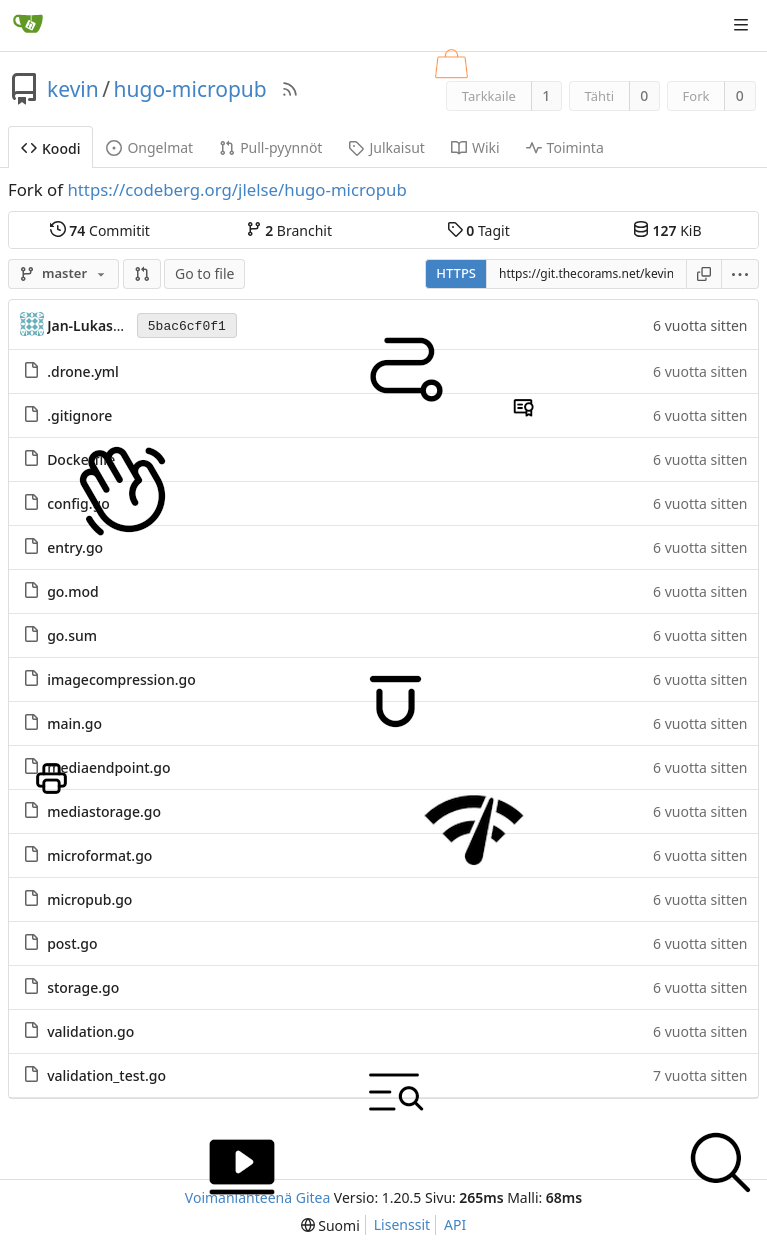 This screenshot has width=767, height=1243. I want to click on apply overline text formatting, so click(395, 701).